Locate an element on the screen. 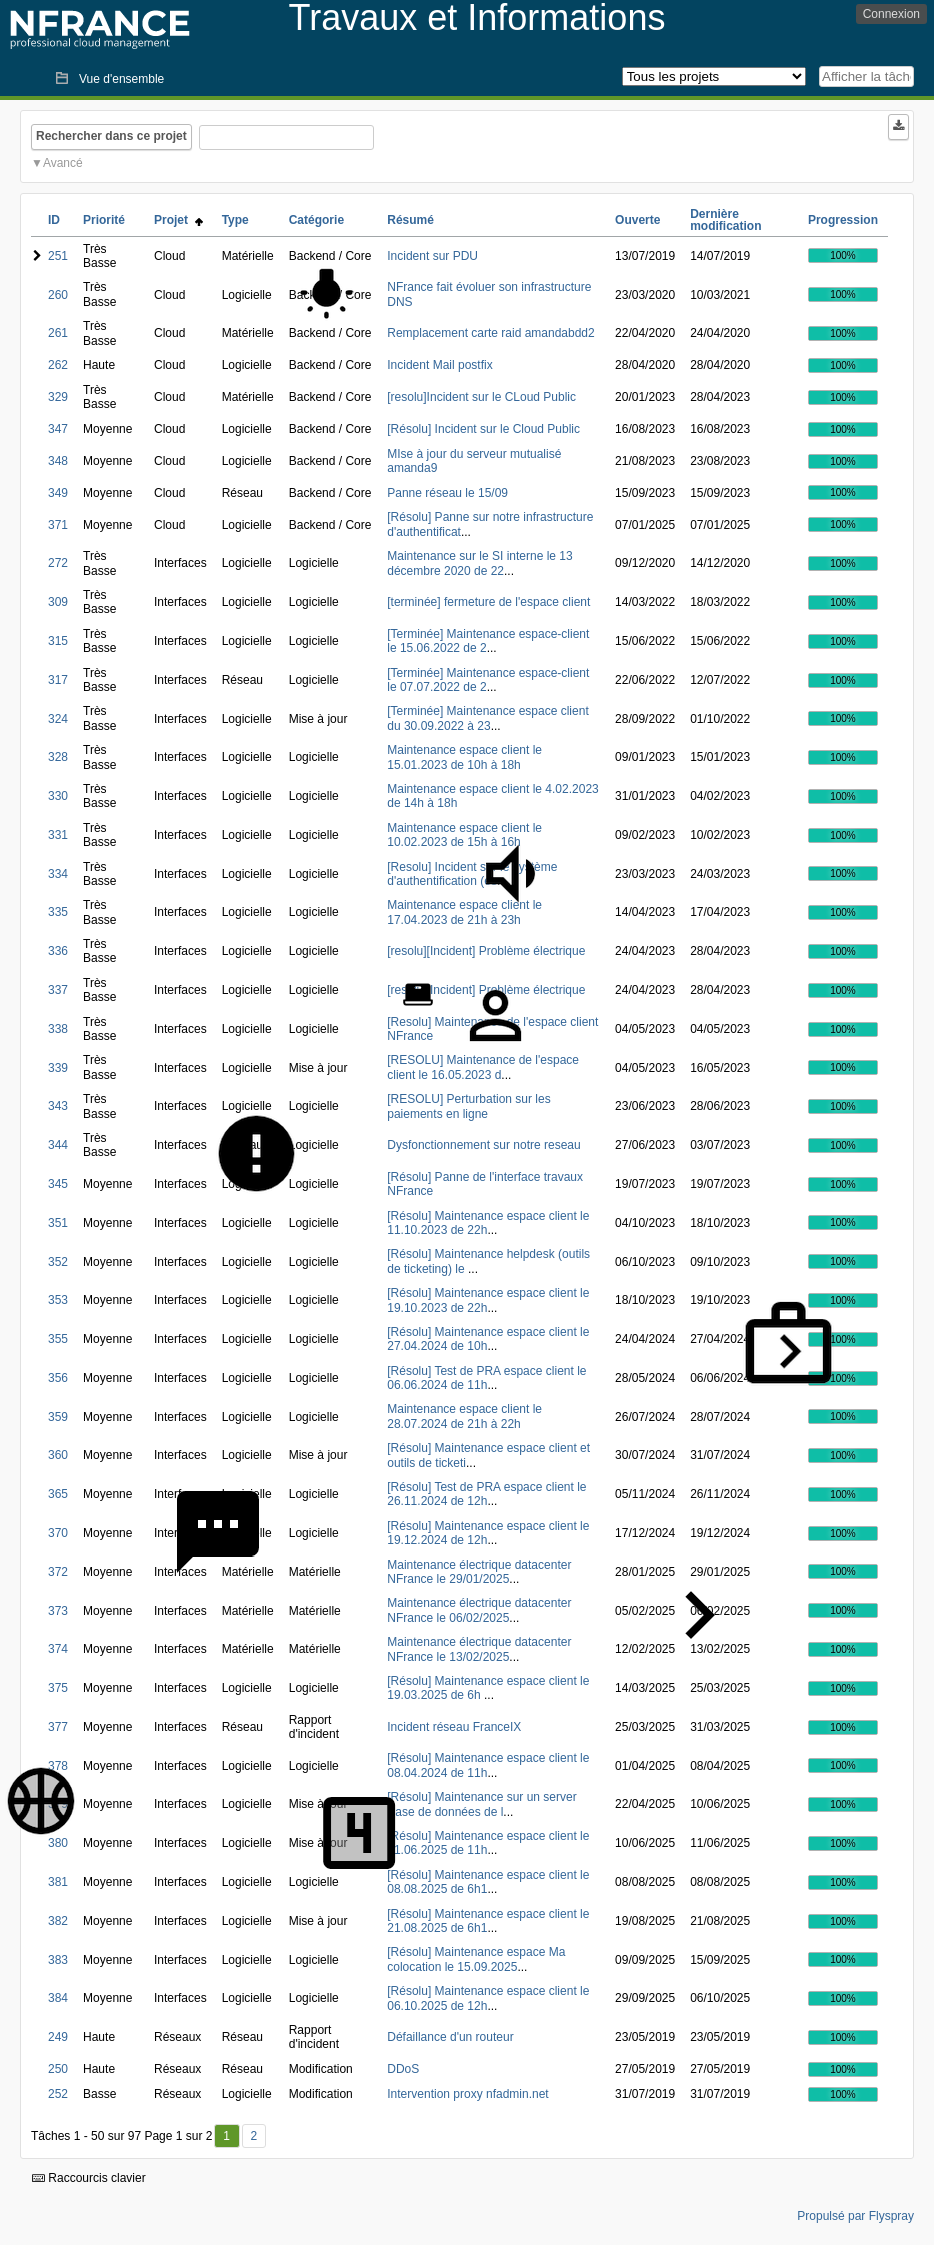  indicates an error or problem has occurred is located at coordinates (256, 1153).